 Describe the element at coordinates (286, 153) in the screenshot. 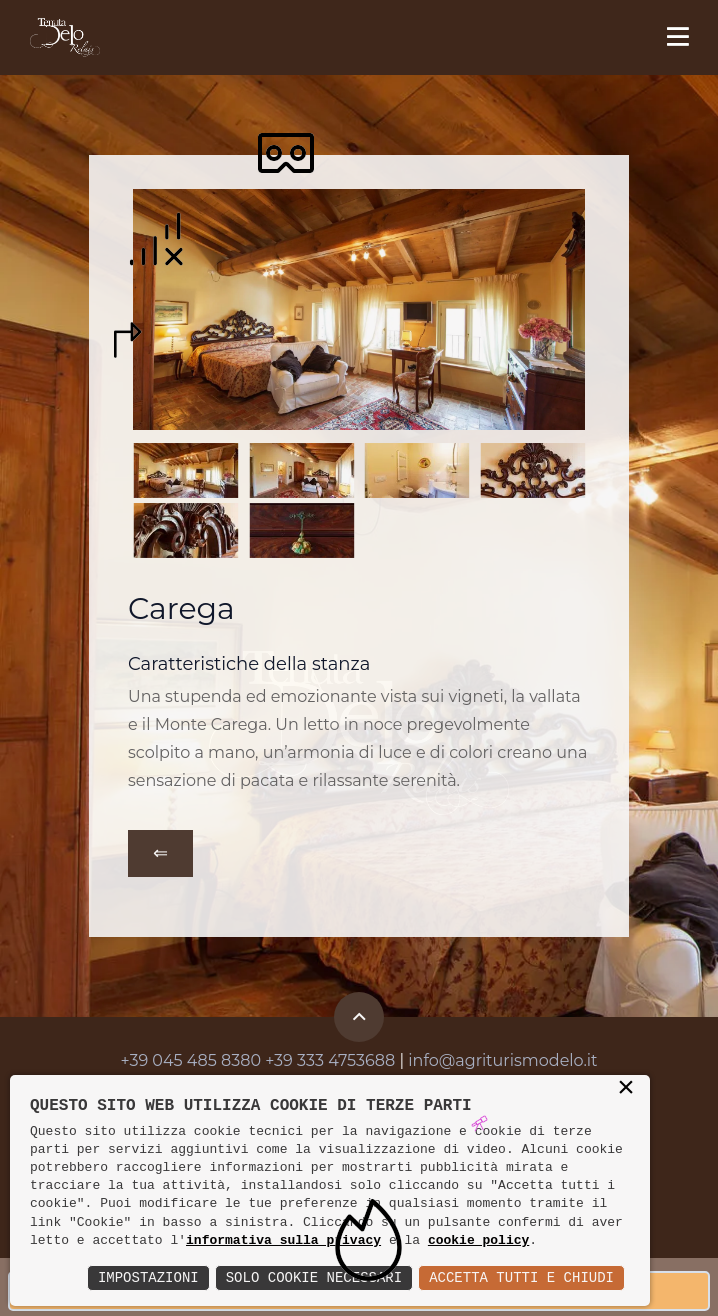

I see `launch virtual reality or VR mode` at that location.